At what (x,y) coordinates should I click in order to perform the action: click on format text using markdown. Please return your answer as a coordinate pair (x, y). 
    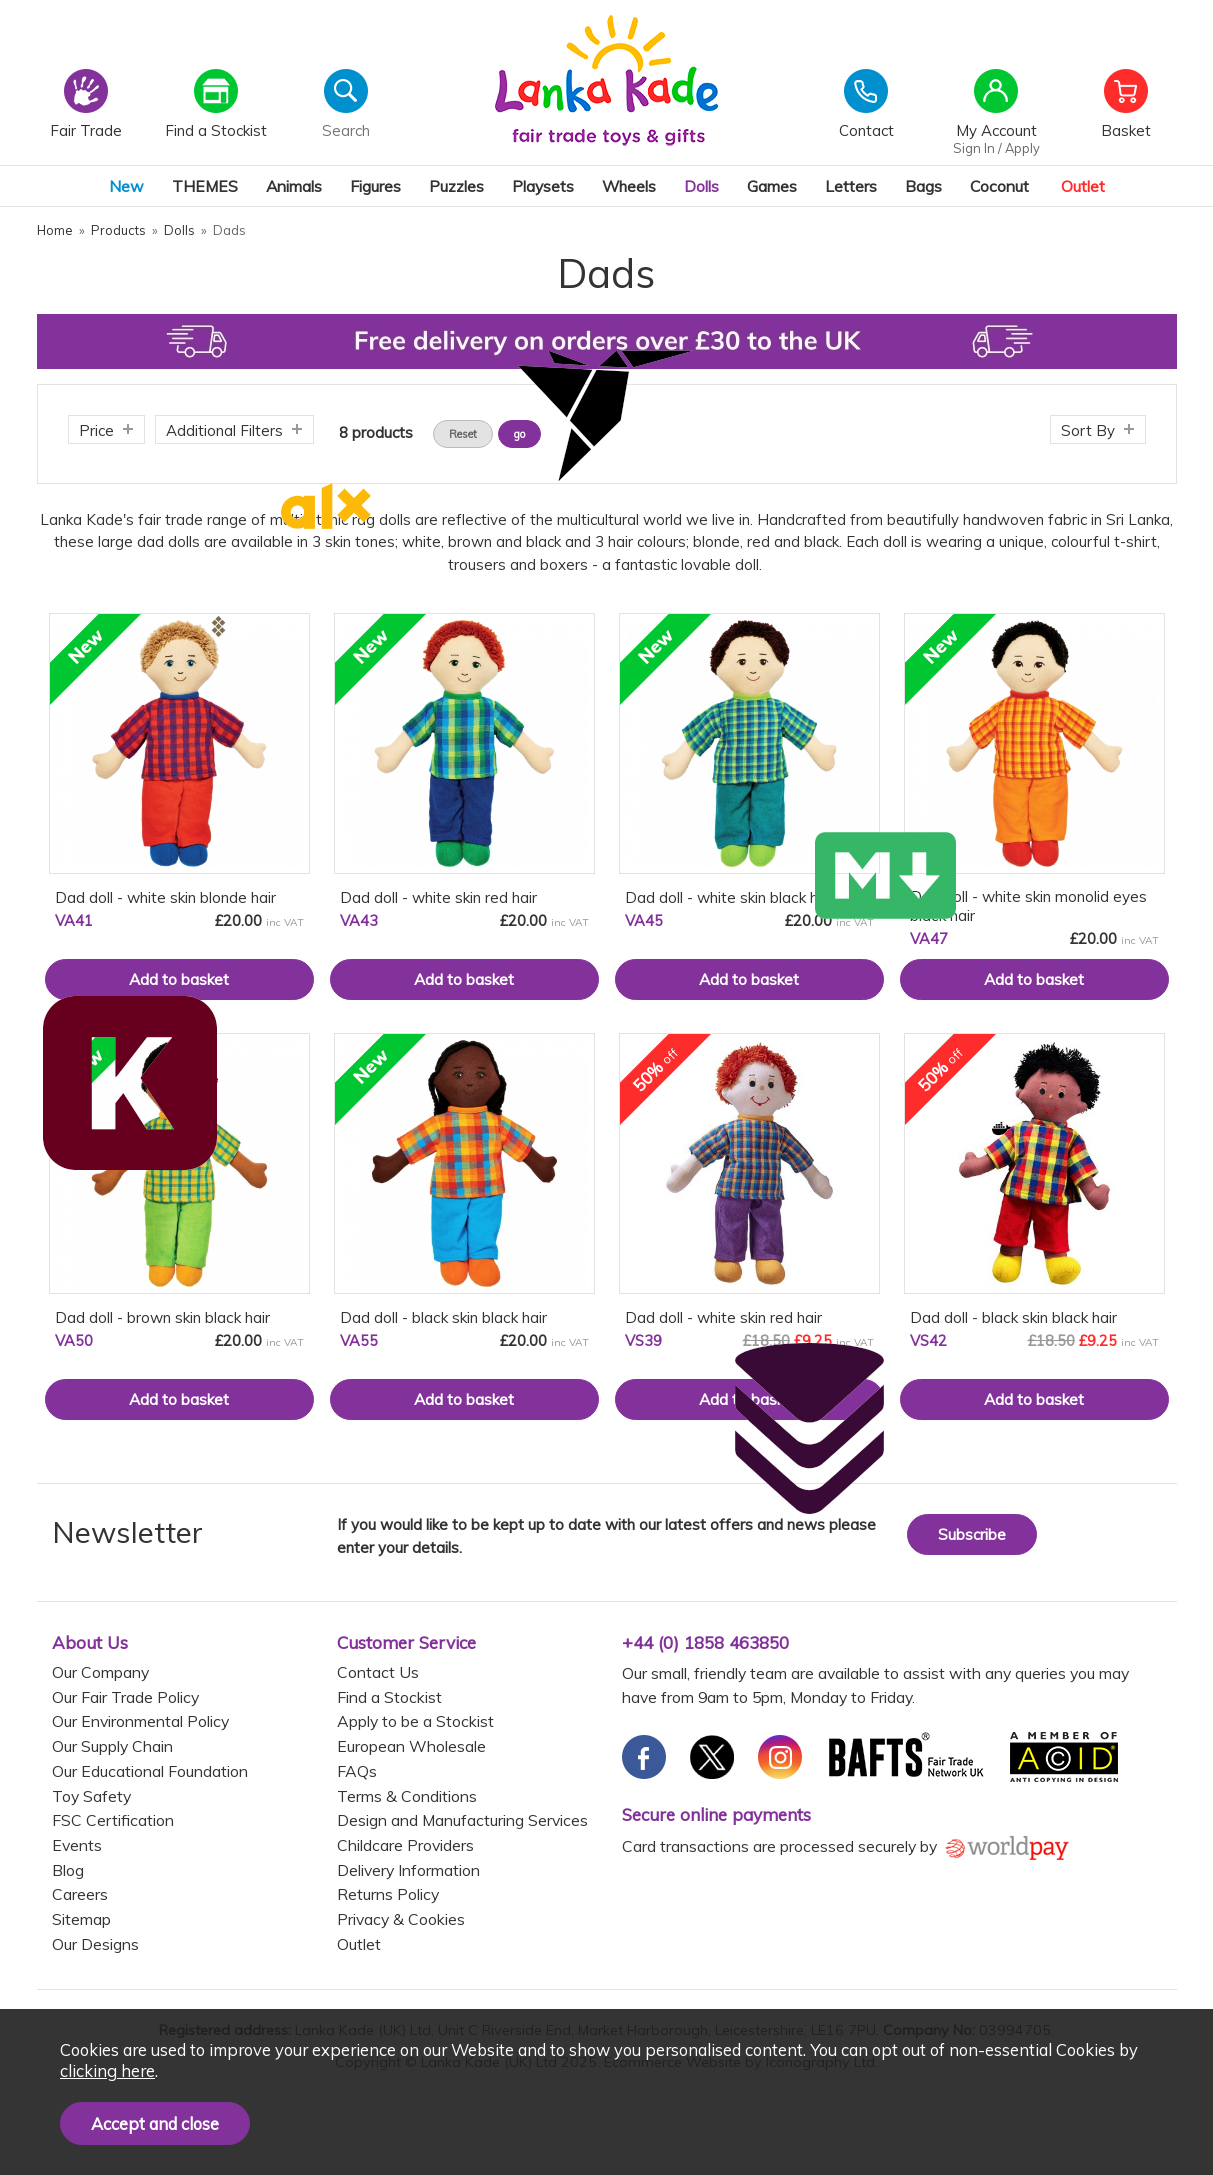
    Looking at the image, I should click on (885, 875).